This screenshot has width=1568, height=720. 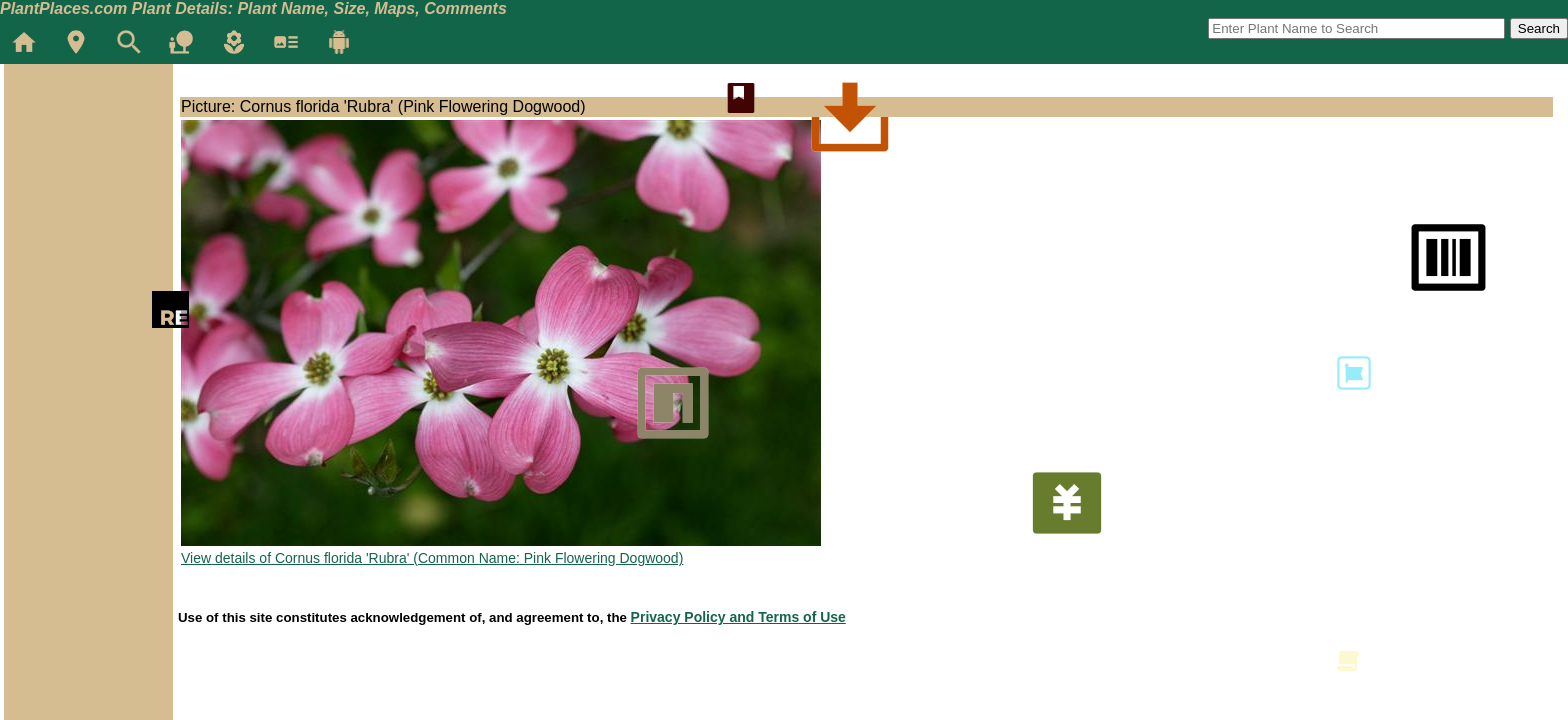 What do you see at coordinates (1067, 503) in the screenshot?
I see `access chinese yuan payment options` at bounding box center [1067, 503].